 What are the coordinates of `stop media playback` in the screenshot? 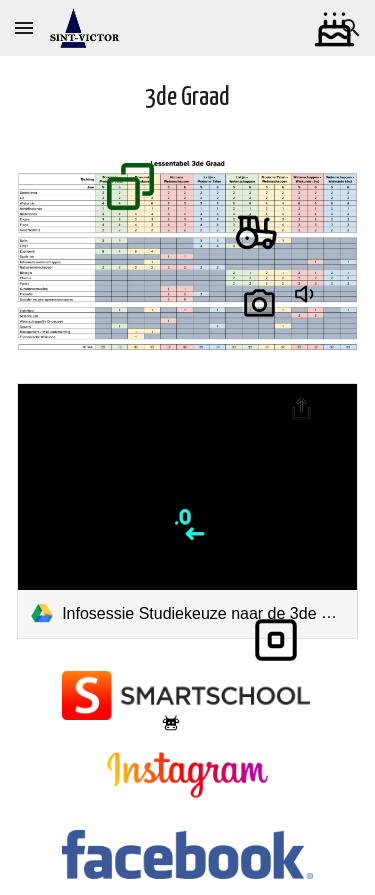 It's located at (276, 640).